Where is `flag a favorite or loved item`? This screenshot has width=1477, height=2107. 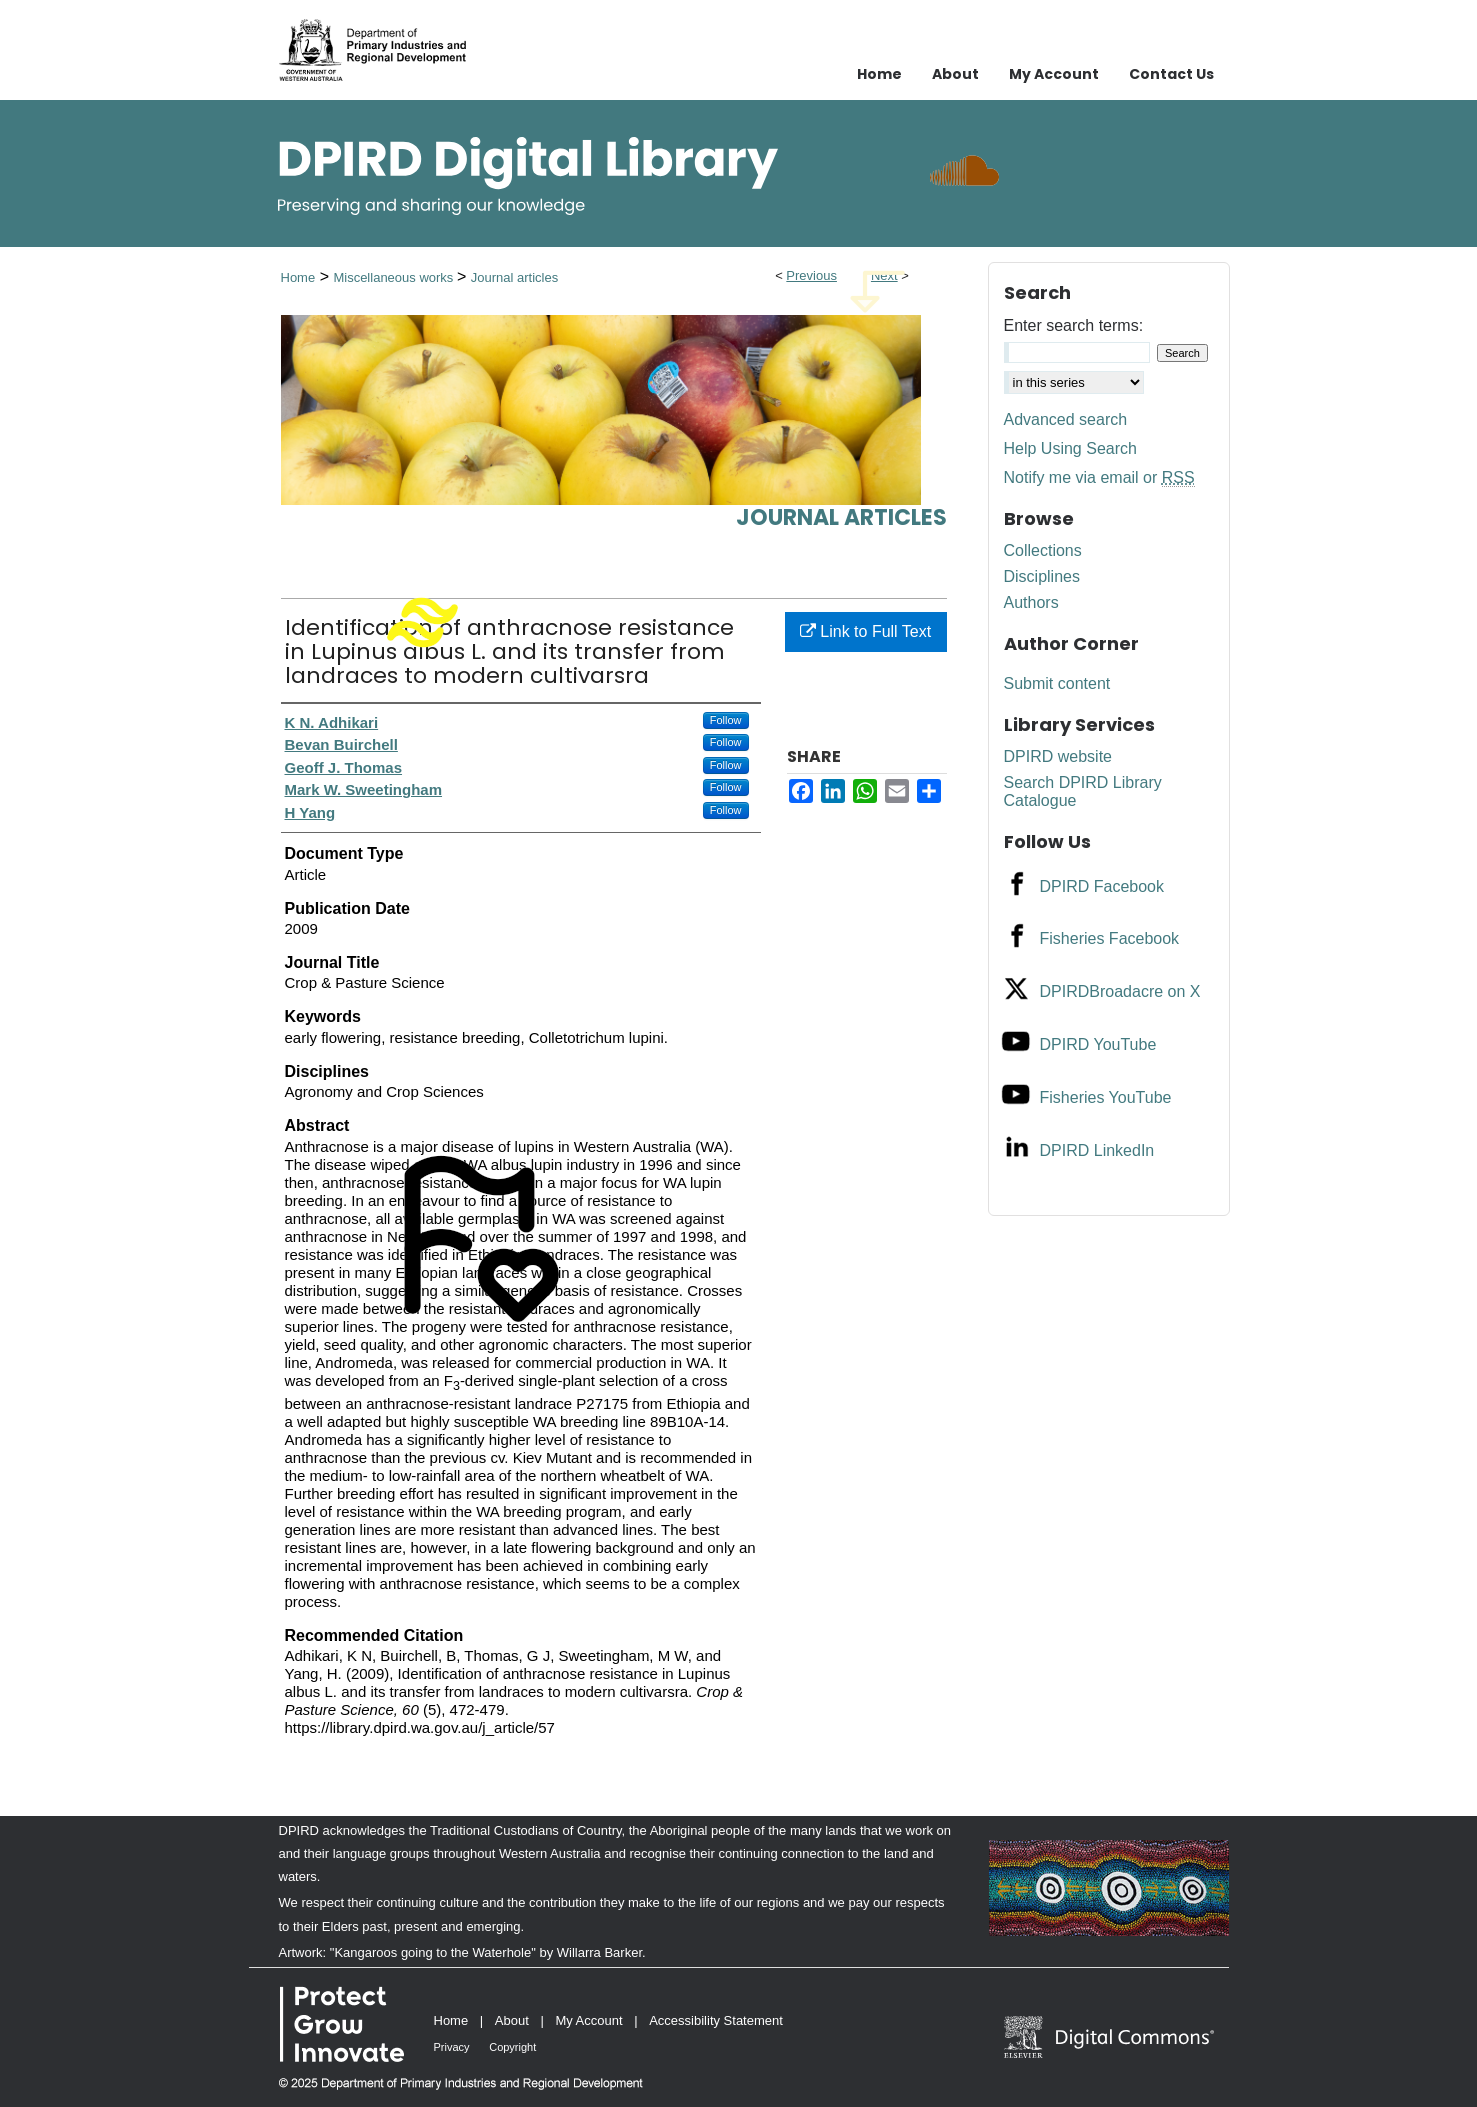
flag a favorite or loved item is located at coordinates (469, 1232).